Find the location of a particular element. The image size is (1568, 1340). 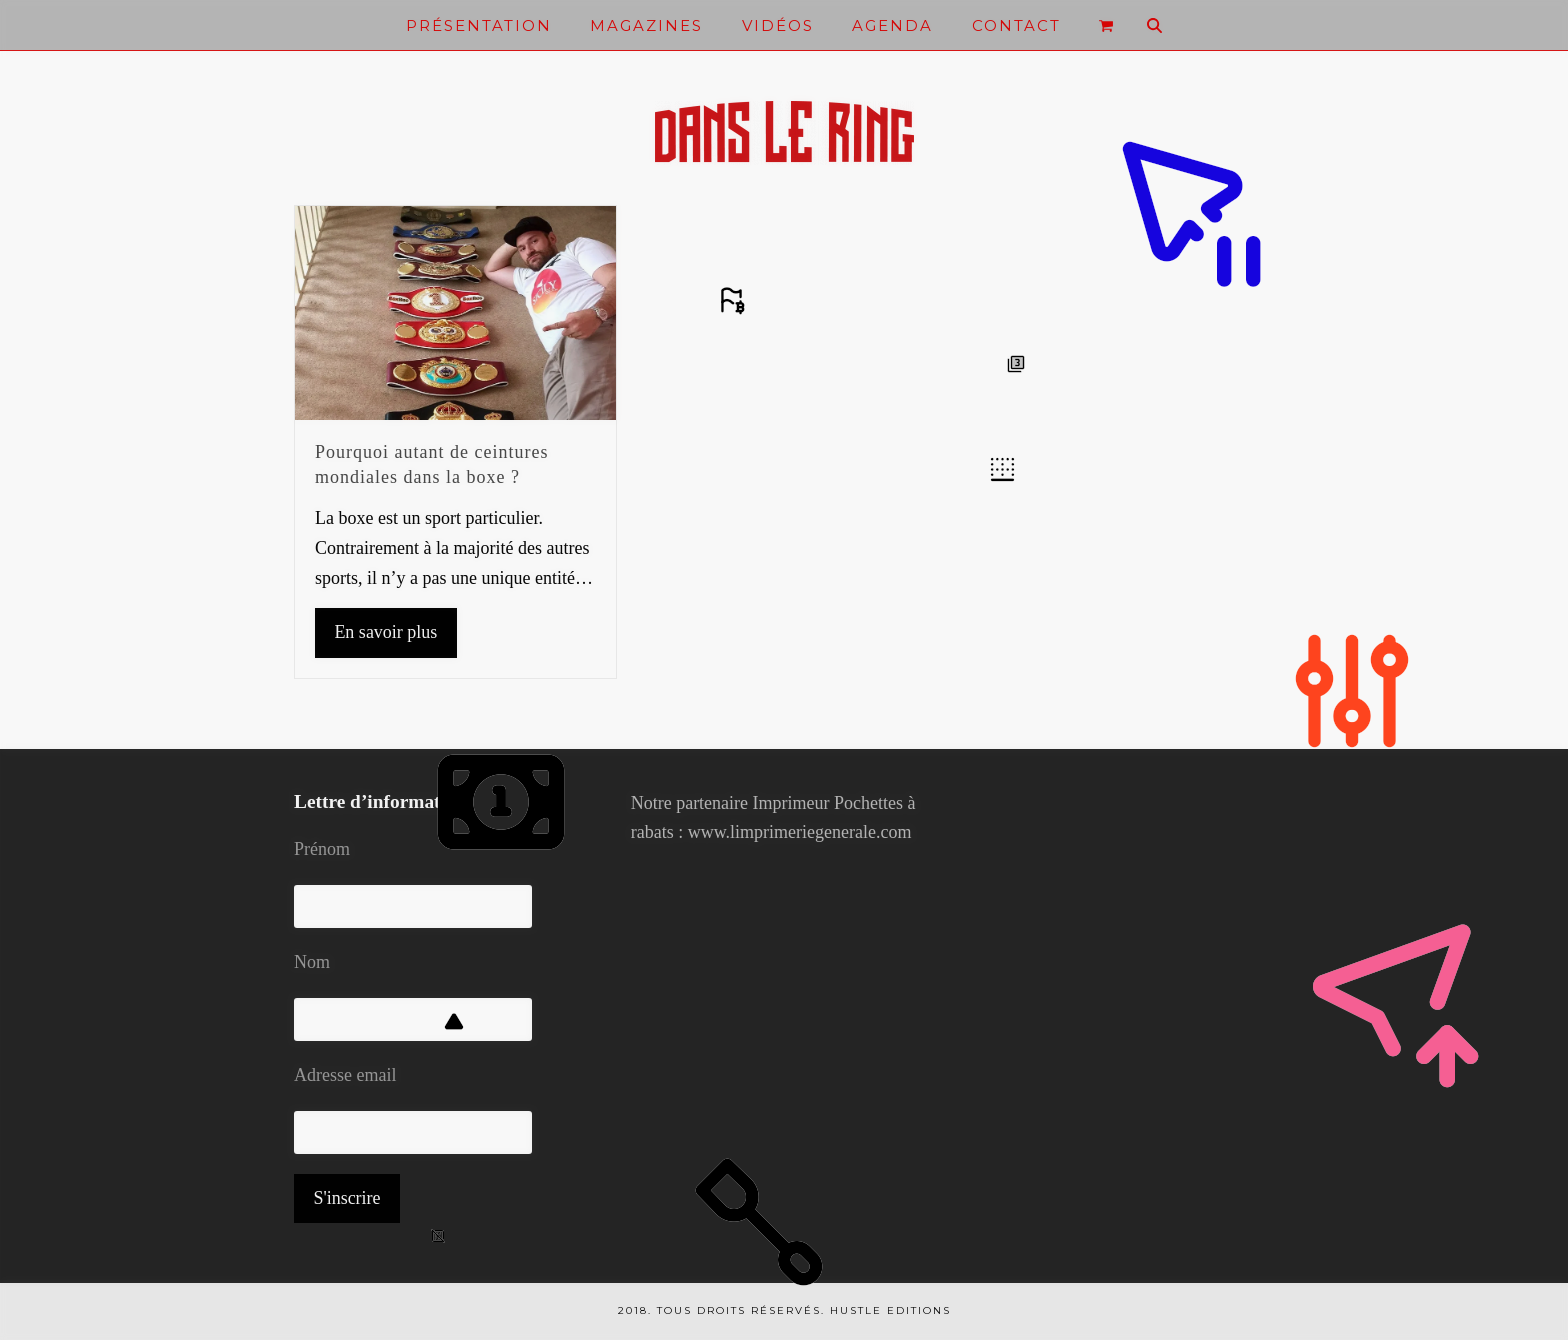

select filter option 3 is located at coordinates (1016, 364).